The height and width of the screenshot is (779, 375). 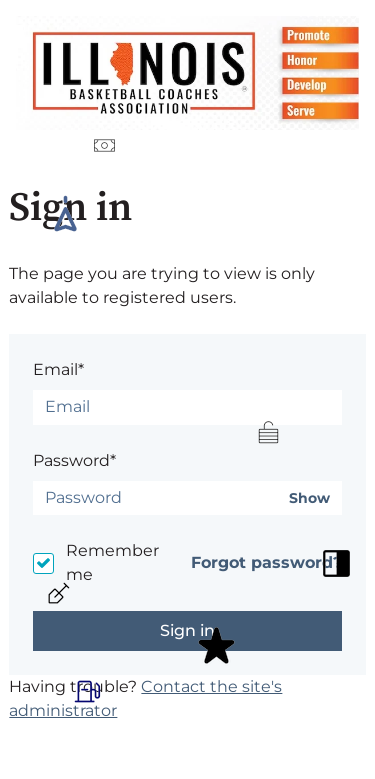 What do you see at coordinates (86, 691) in the screenshot?
I see `find nearby gas stations` at bounding box center [86, 691].